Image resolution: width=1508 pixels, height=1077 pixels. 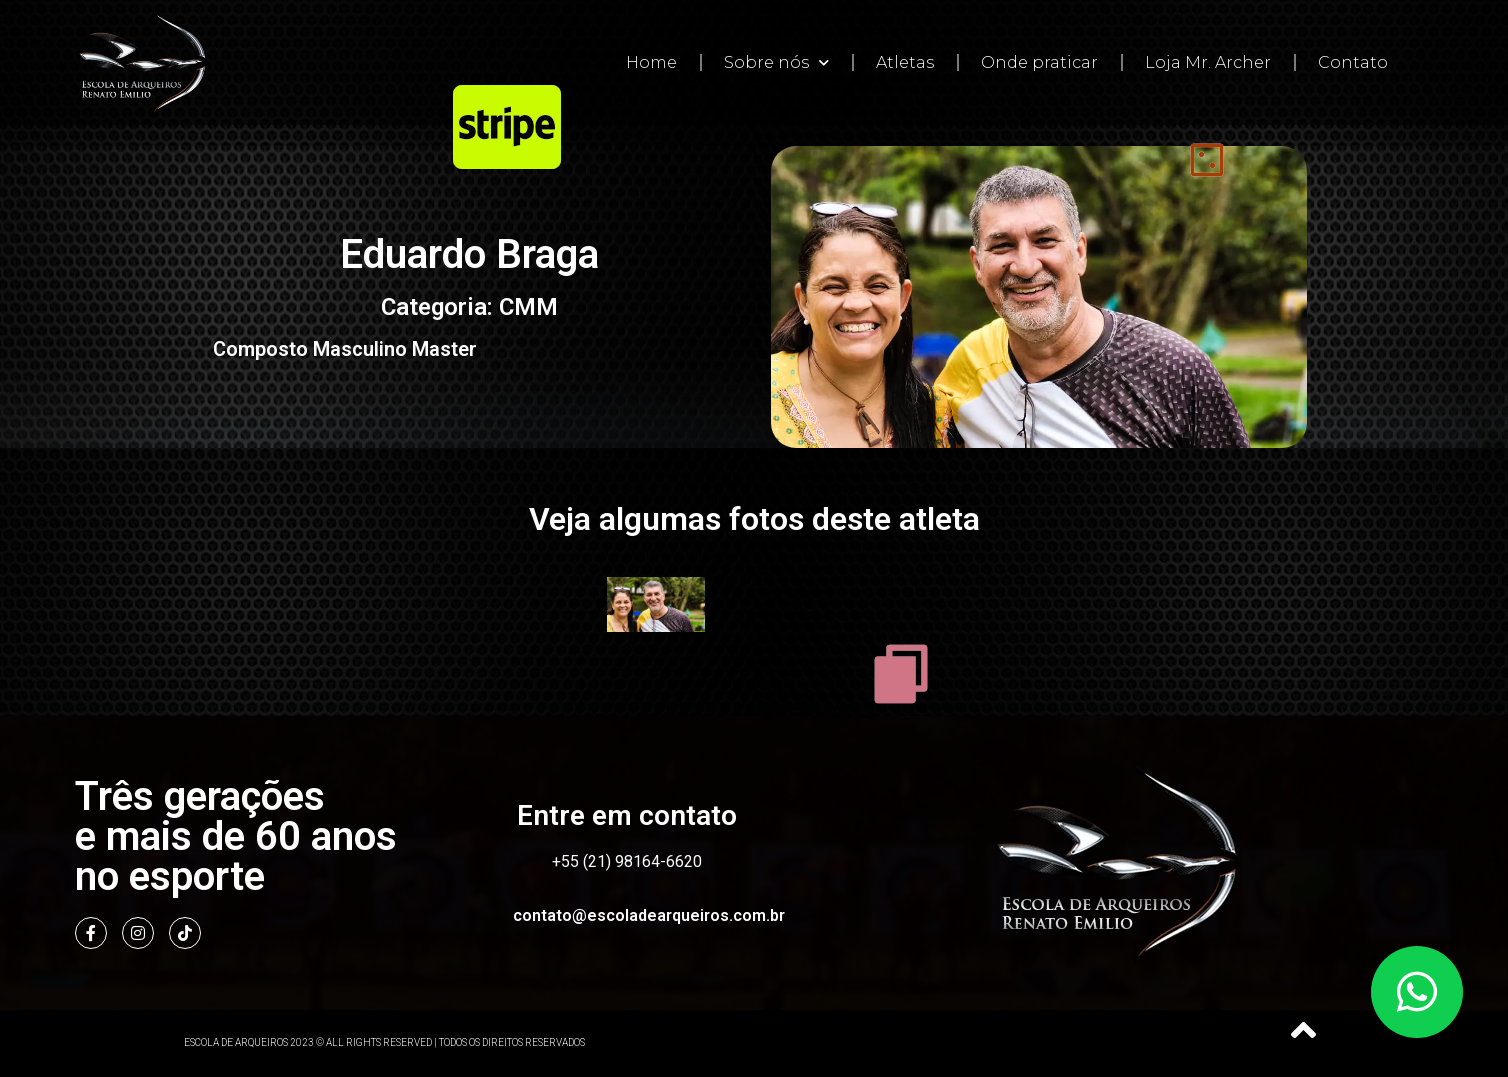 What do you see at coordinates (901, 674) in the screenshot?
I see `copy file to clipboard` at bounding box center [901, 674].